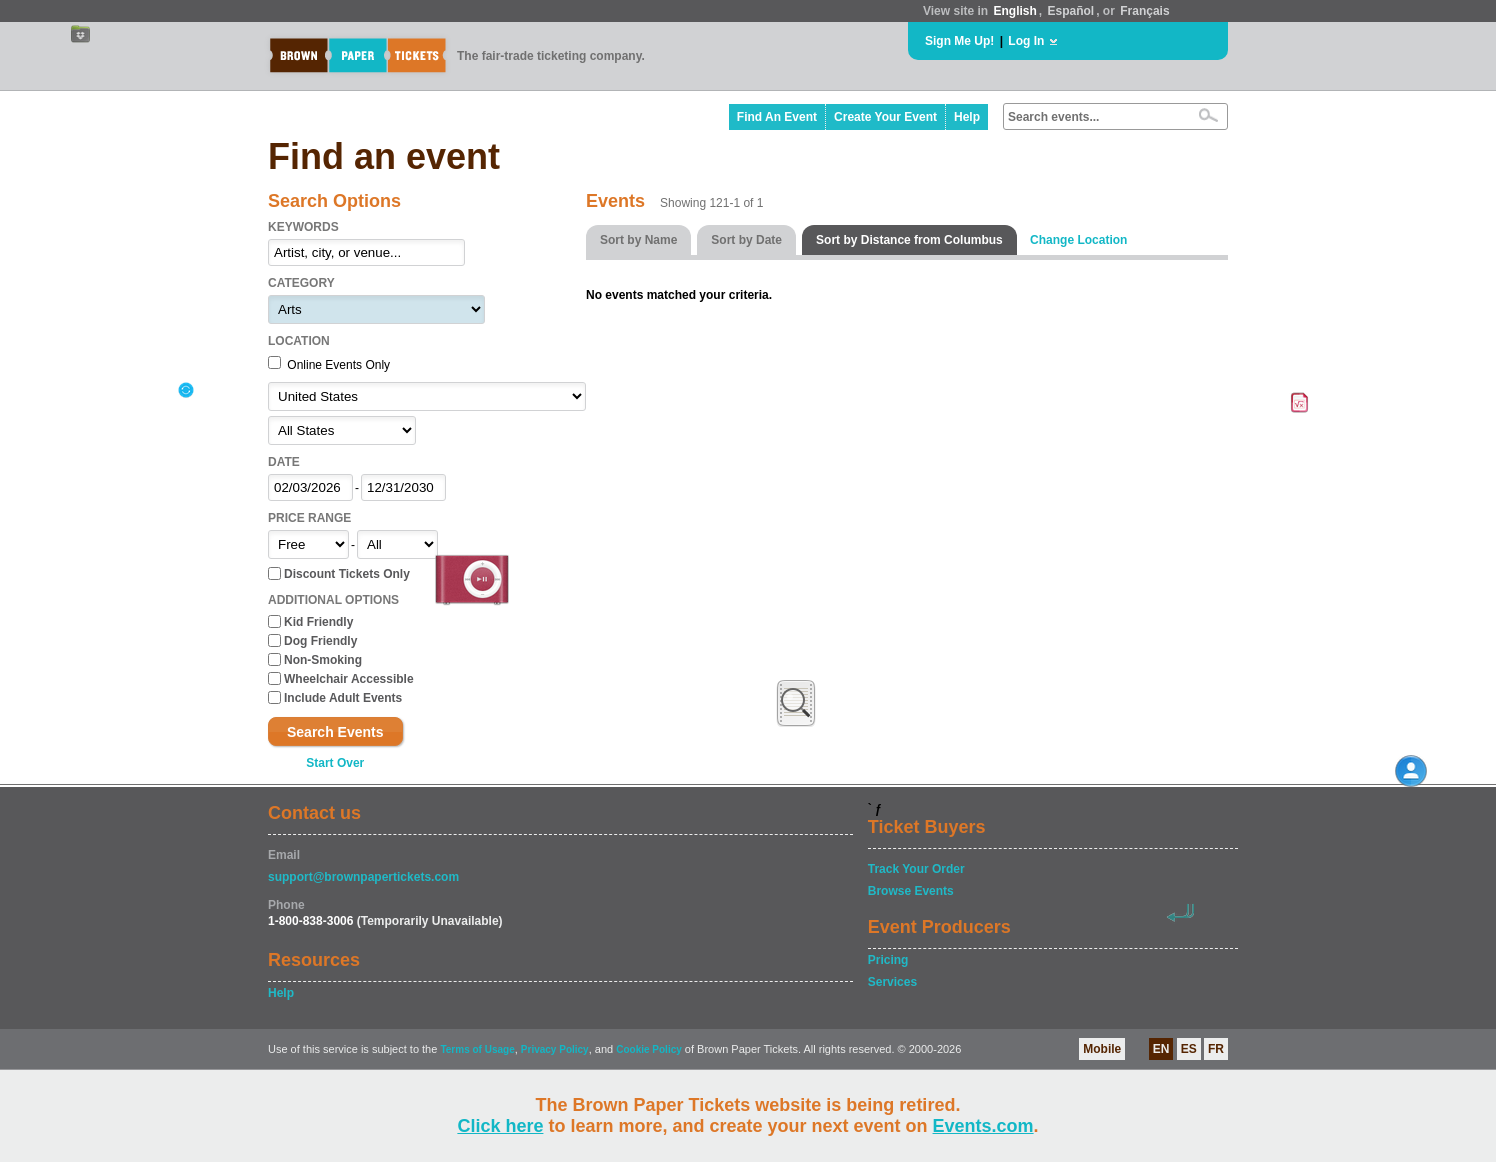 This screenshot has height=1162, width=1496. What do you see at coordinates (1299, 402) in the screenshot?
I see `open an opendocument formula file` at bounding box center [1299, 402].